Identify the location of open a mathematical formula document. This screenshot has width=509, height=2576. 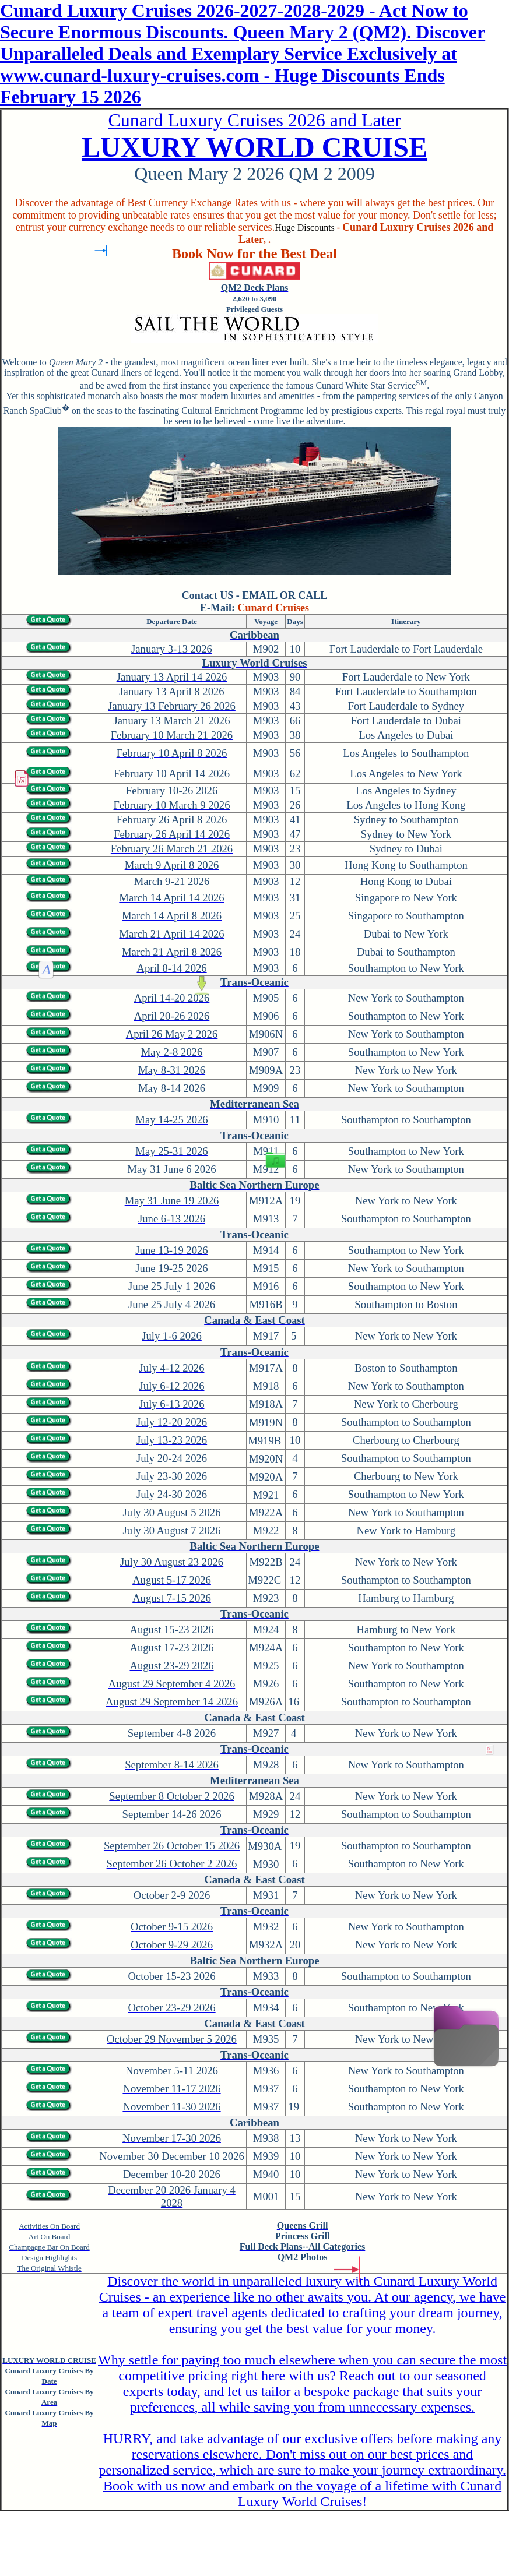
(22, 778).